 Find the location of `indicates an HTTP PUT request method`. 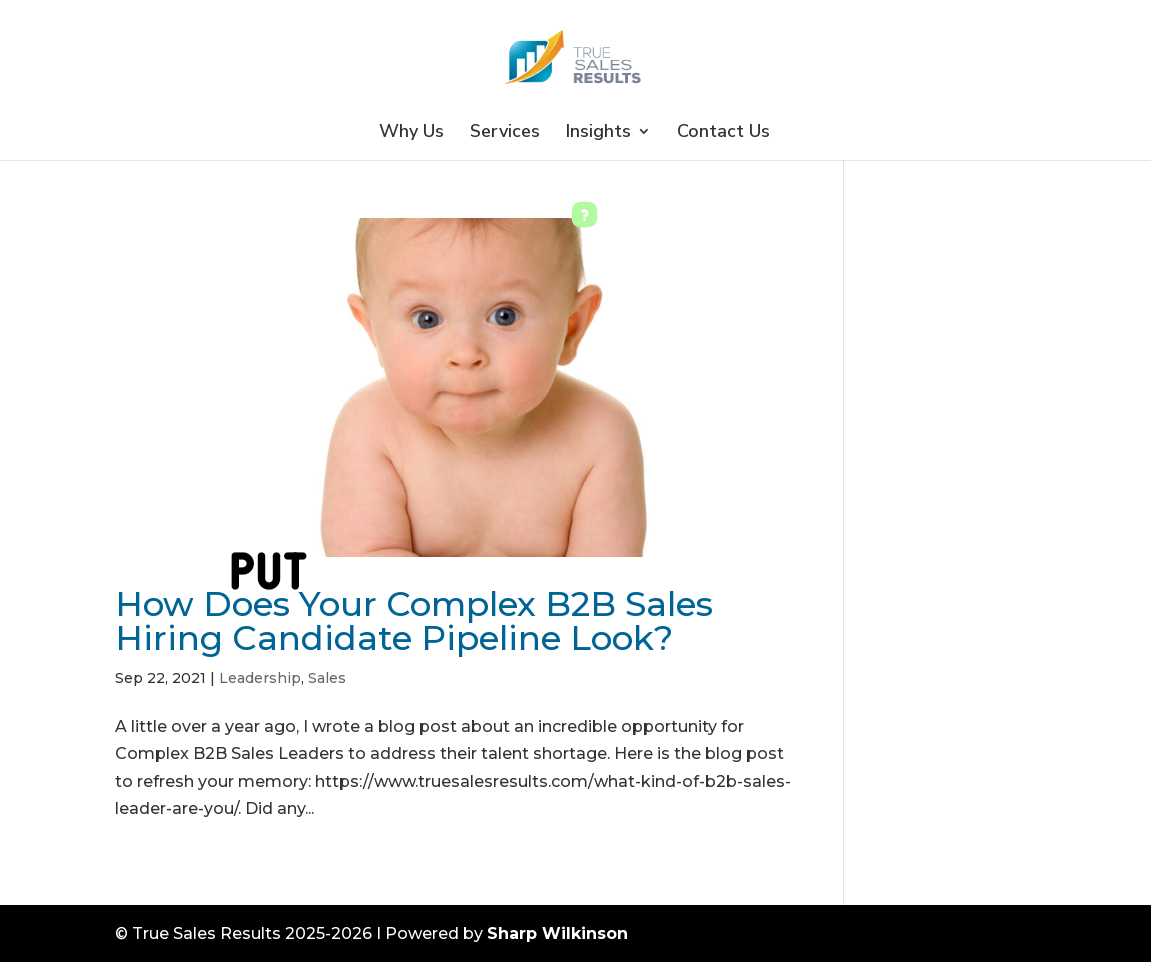

indicates an HTTP PUT request method is located at coordinates (269, 571).